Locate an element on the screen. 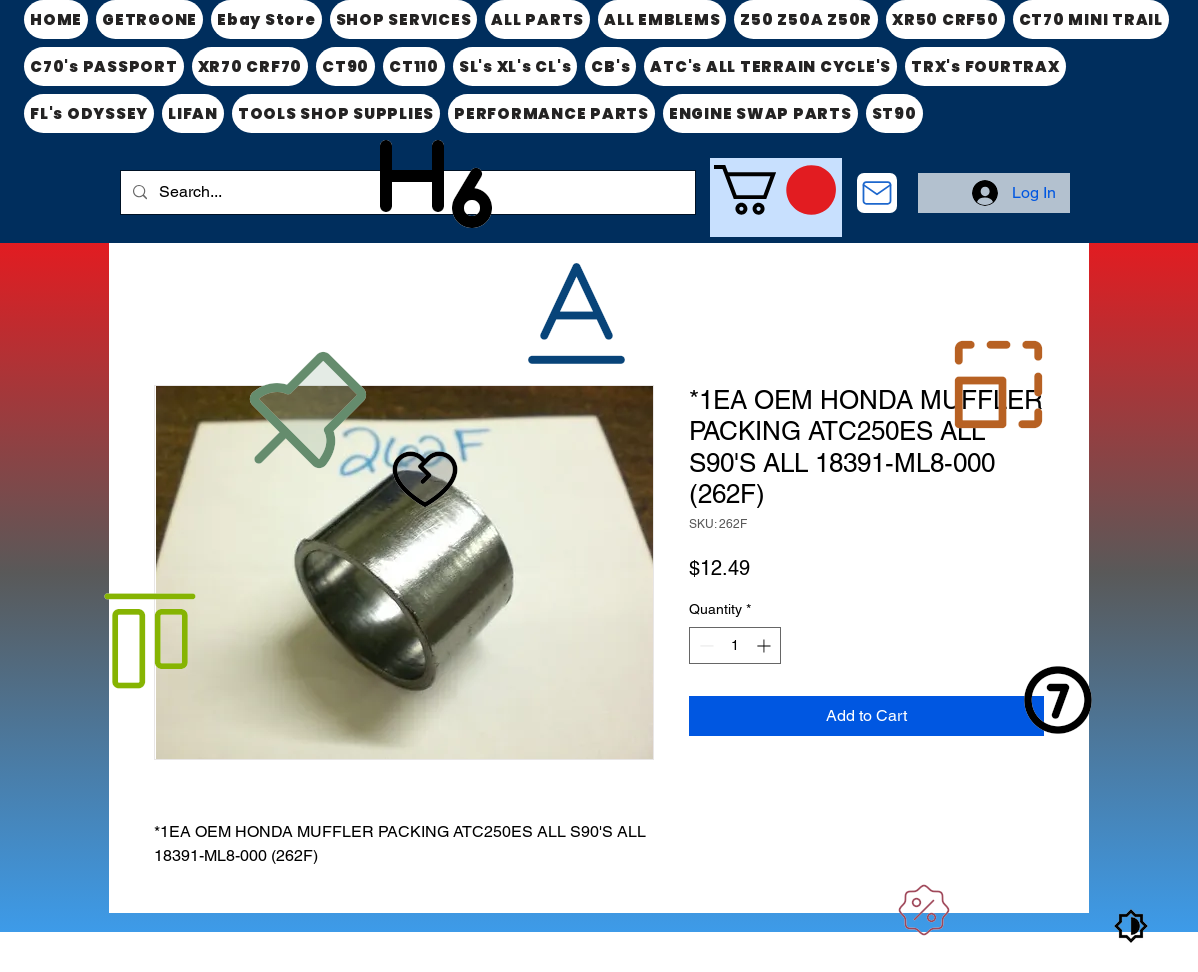  unlike or remove from favorites is located at coordinates (425, 477).